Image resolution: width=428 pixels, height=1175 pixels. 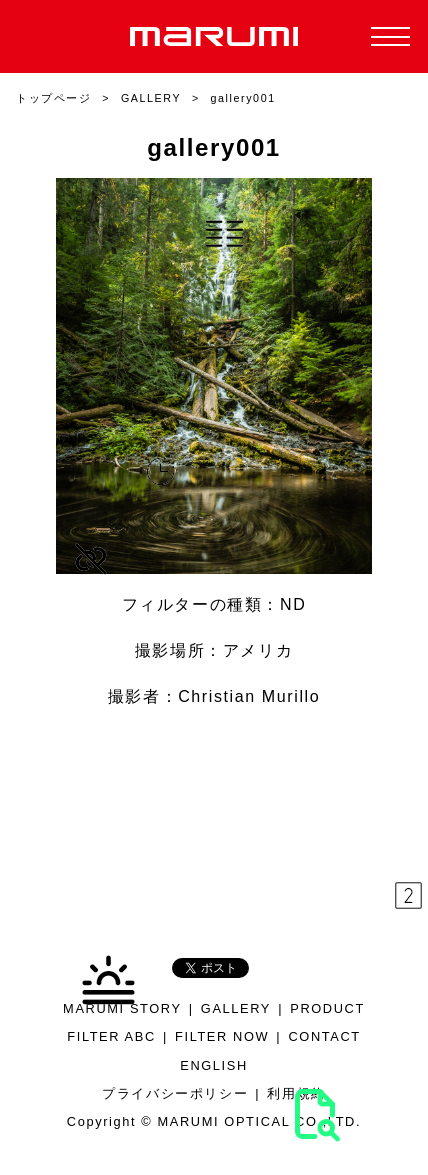 I want to click on indicates hazy or foggy weather conditions, so click(x=108, y=980).